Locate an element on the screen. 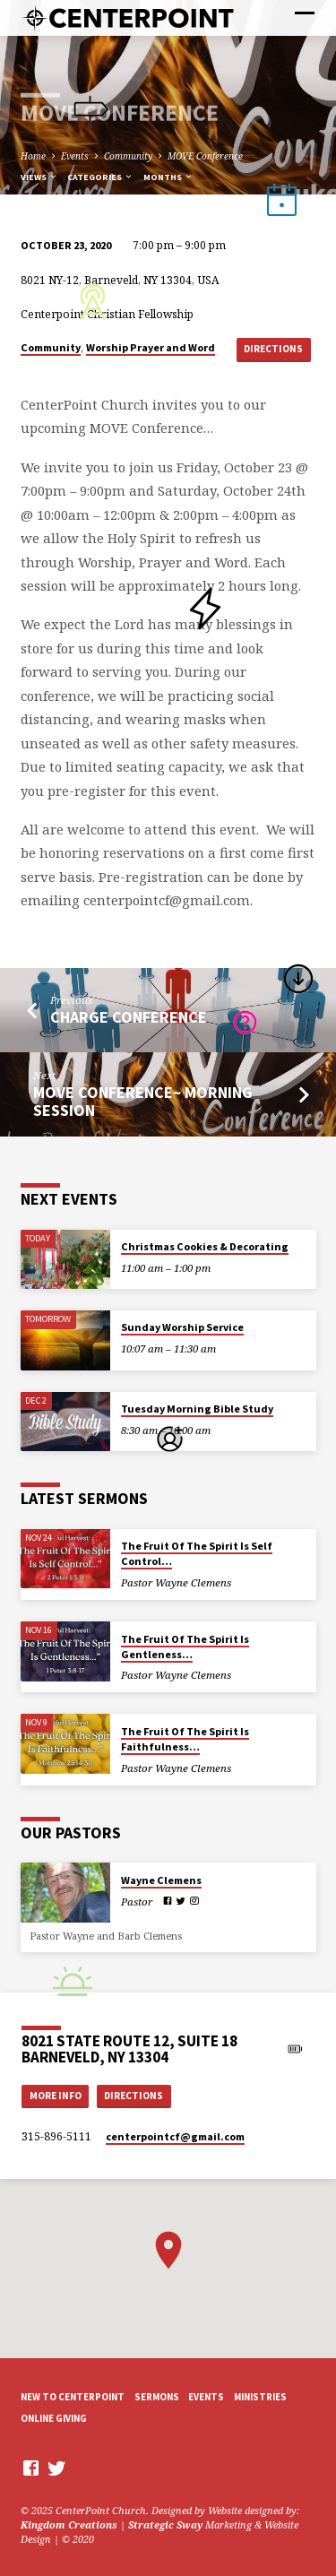 The image size is (336, 2576). indicates a calendar event or notification is located at coordinates (281, 201).